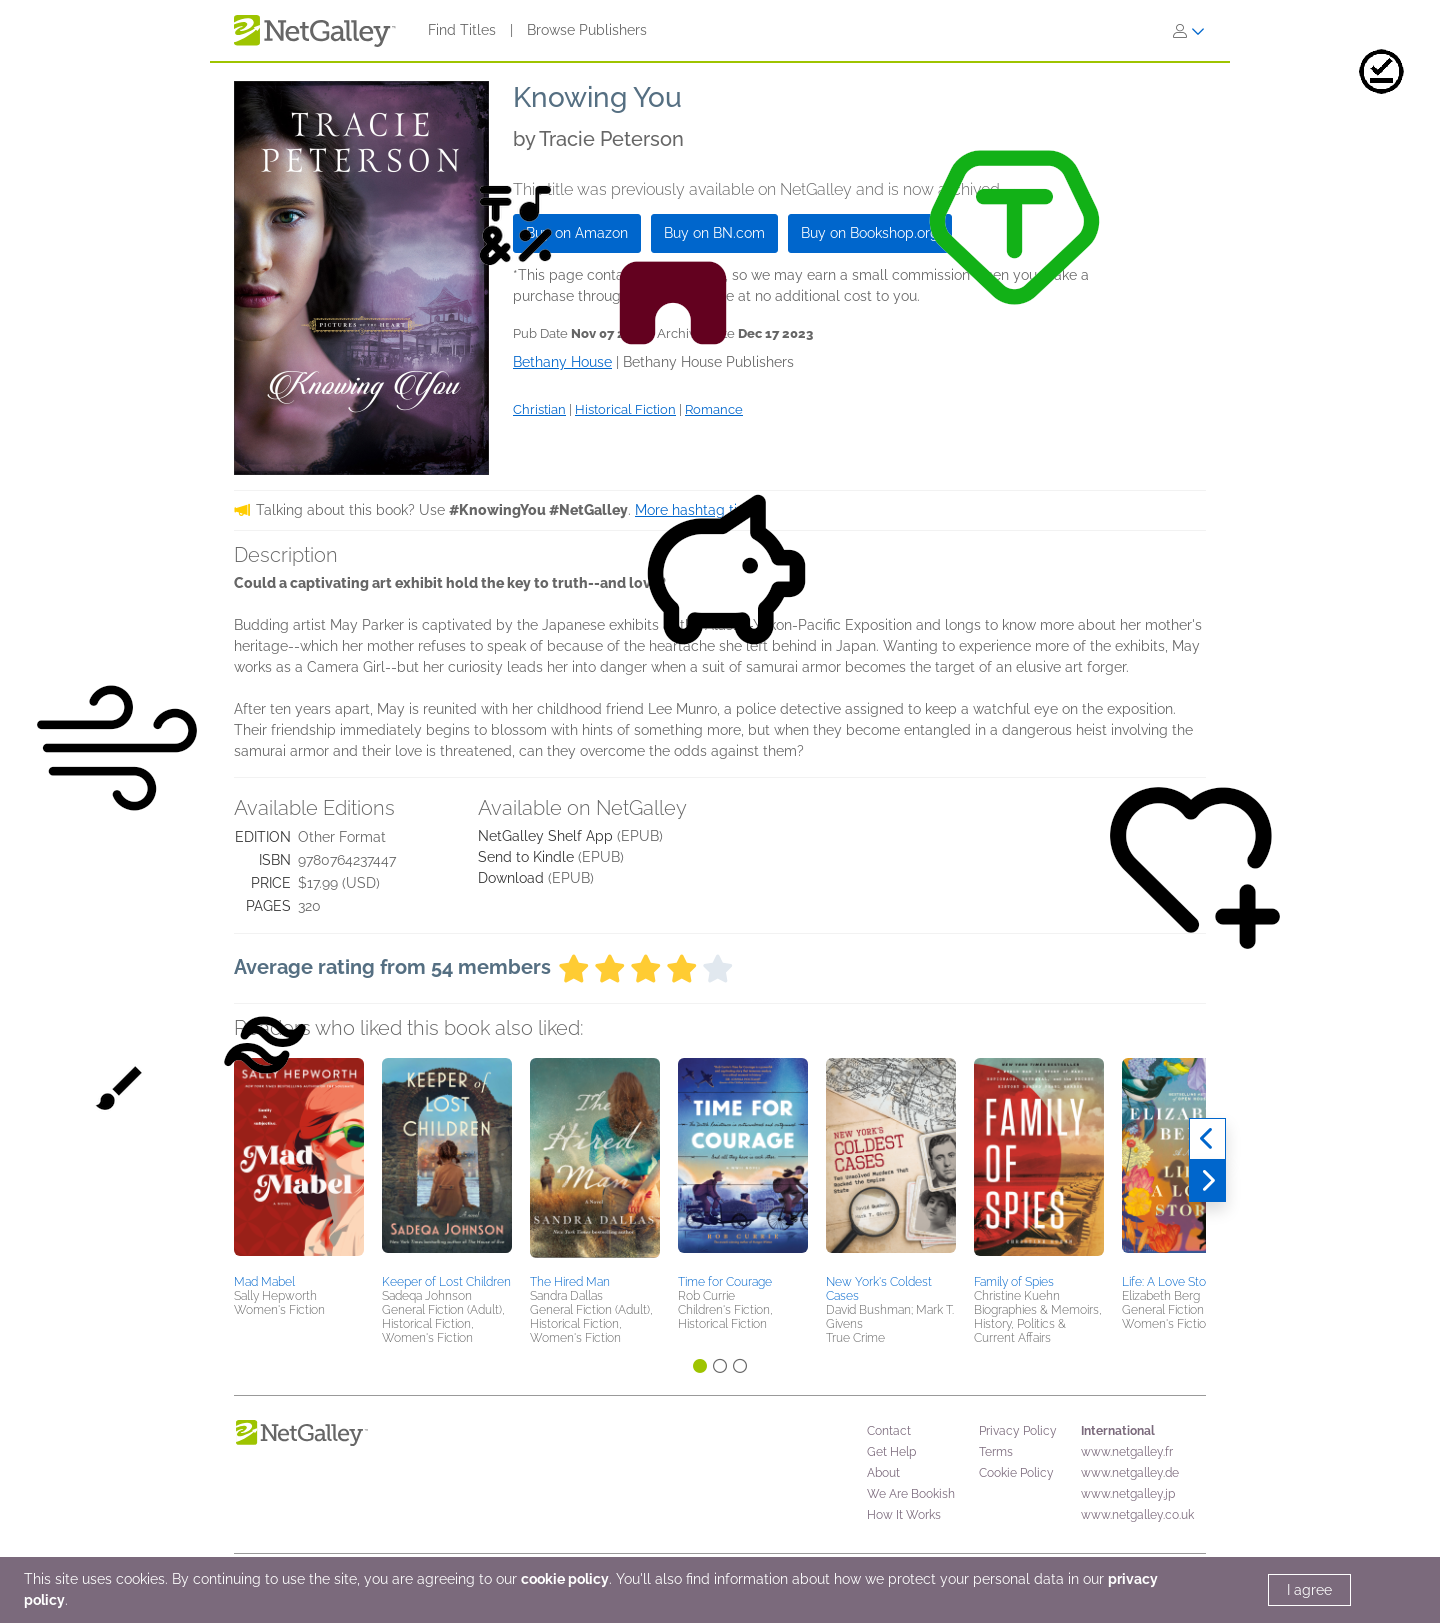  Describe the element at coordinates (265, 1045) in the screenshot. I see `tailwind css framework logo` at that location.